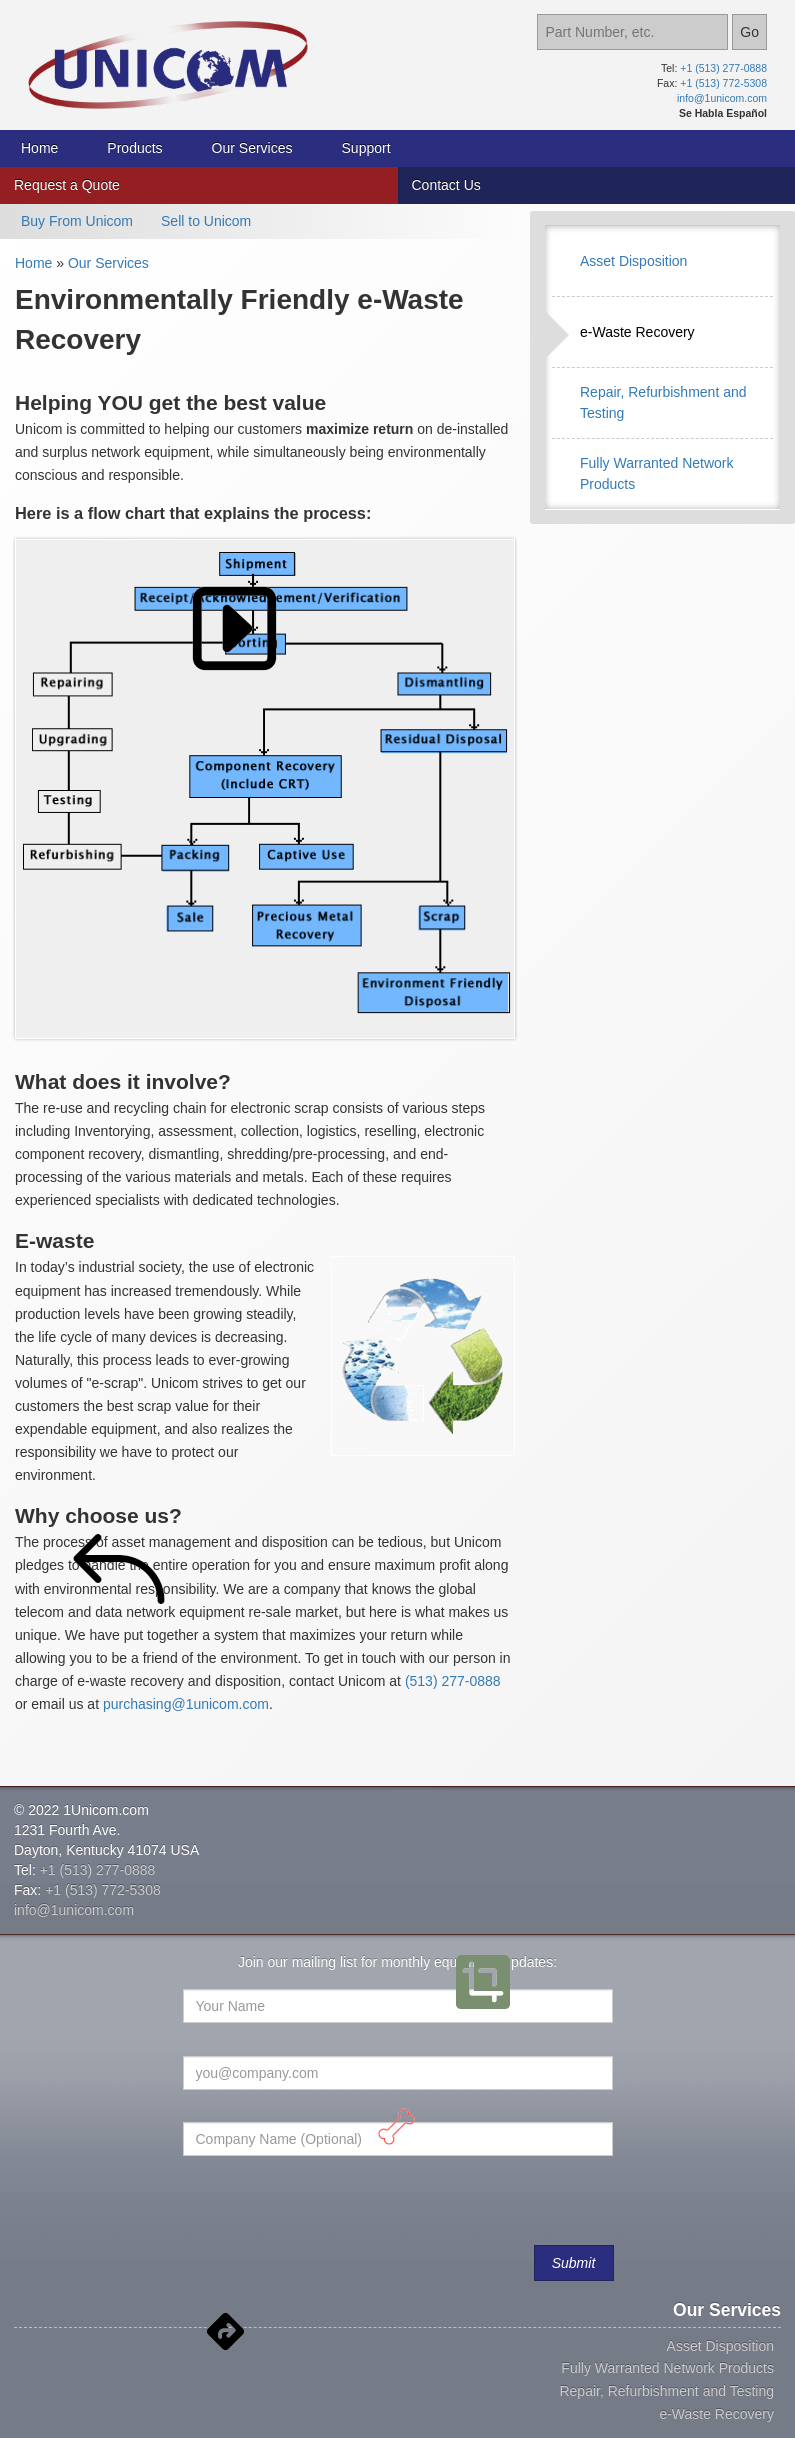 The image size is (795, 2438). Describe the element at coordinates (396, 2126) in the screenshot. I see `access pet-related features or settings` at that location.